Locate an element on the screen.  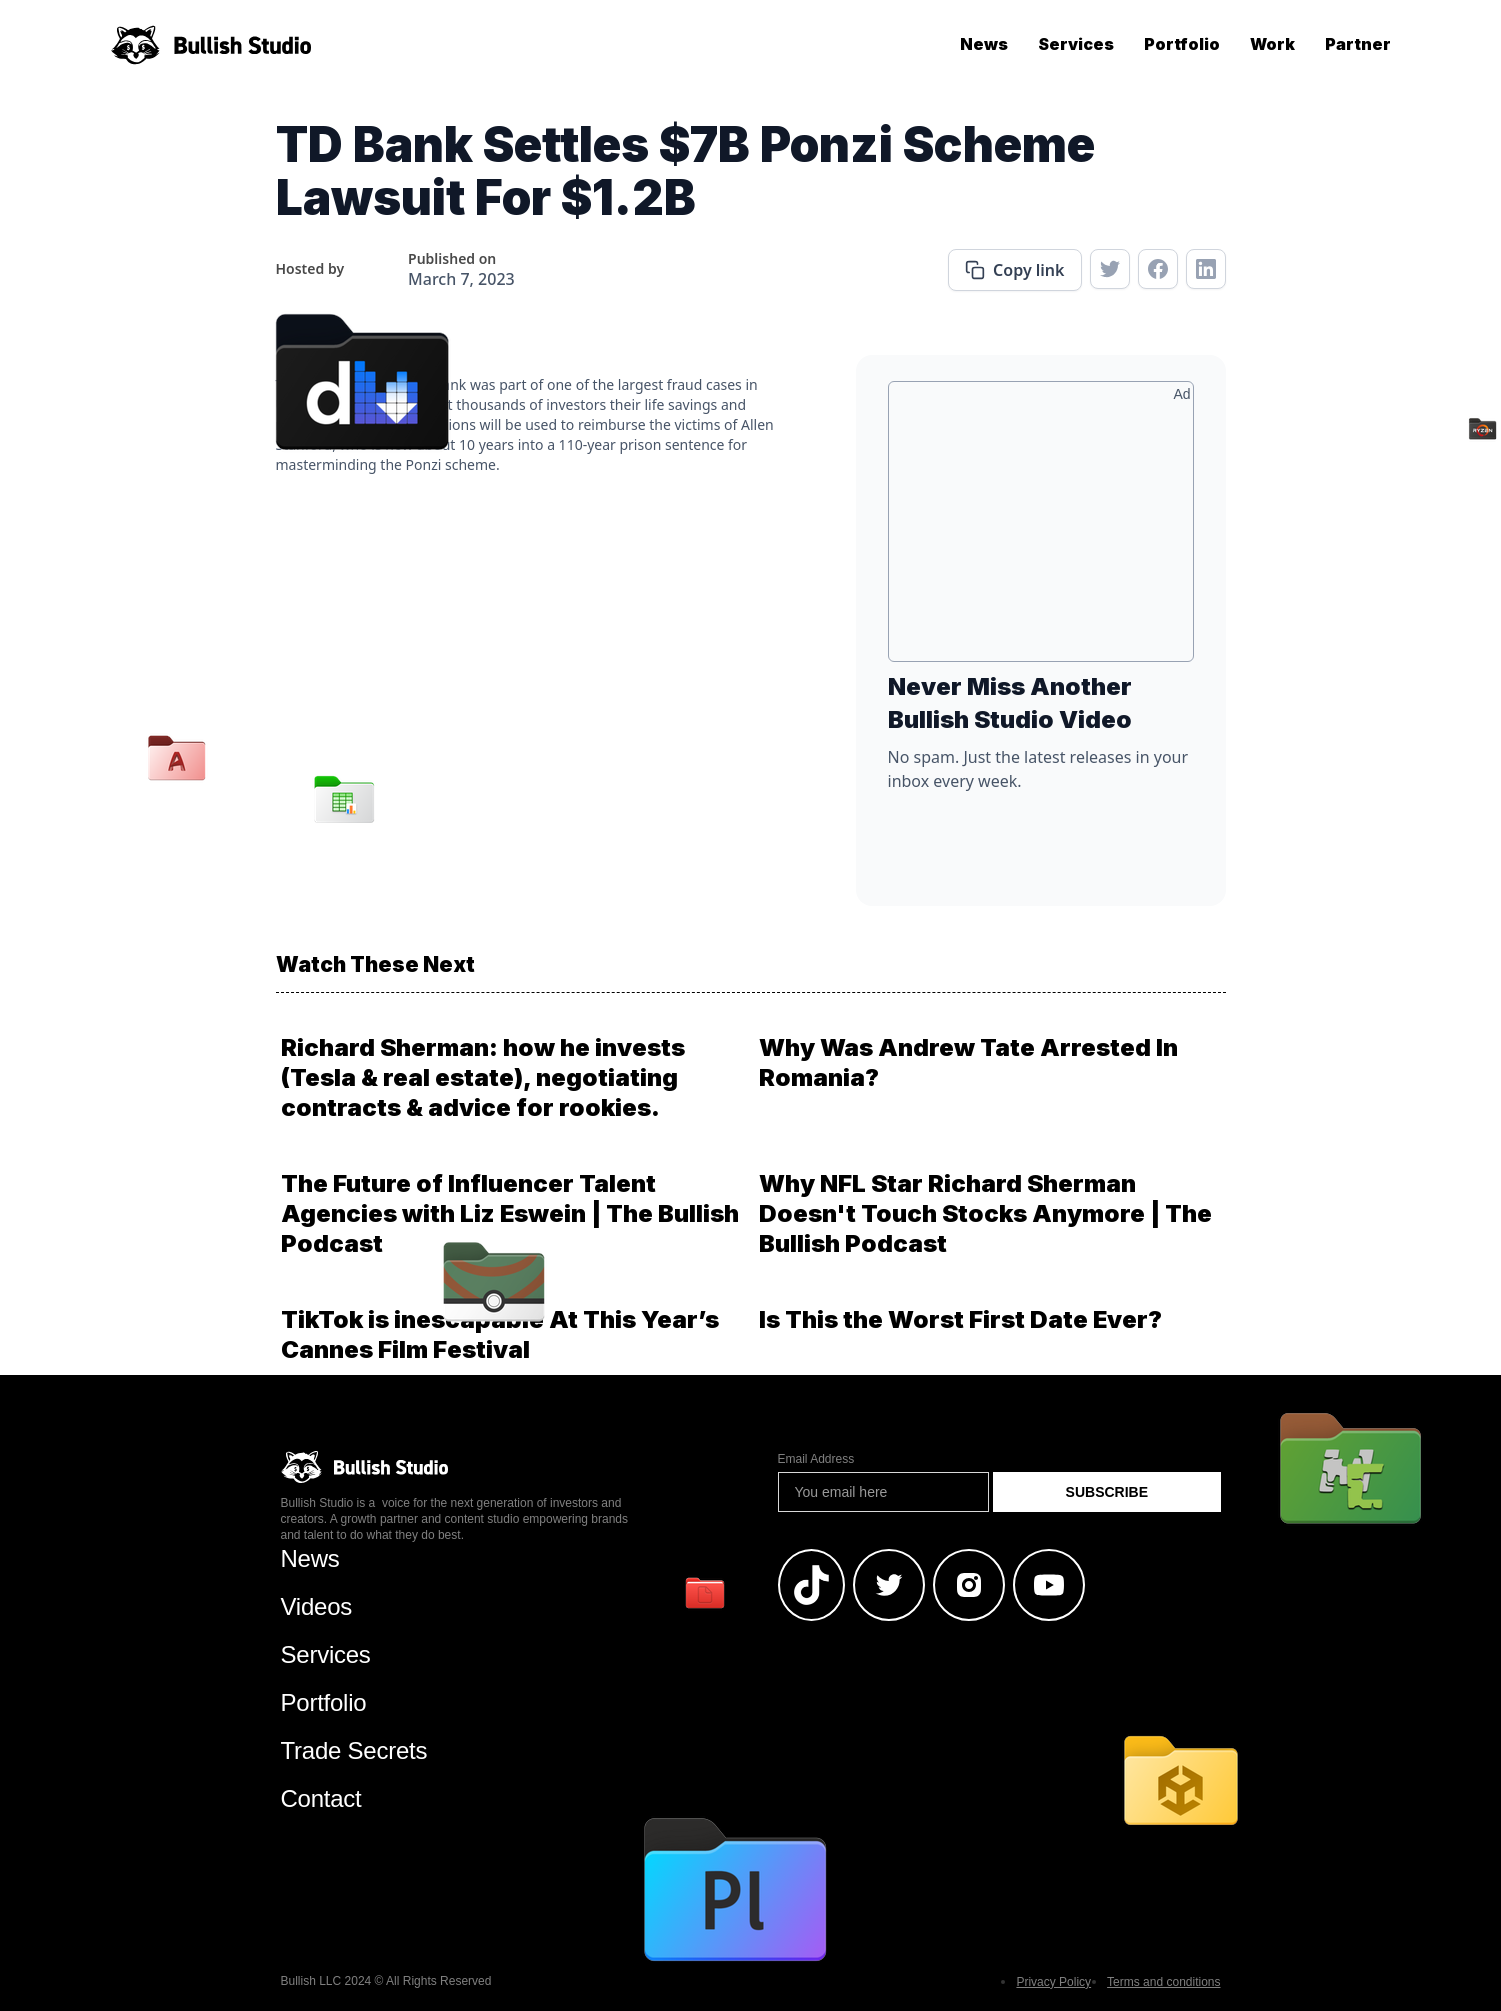
open your documents folder is located at coordinates (705, 1593).